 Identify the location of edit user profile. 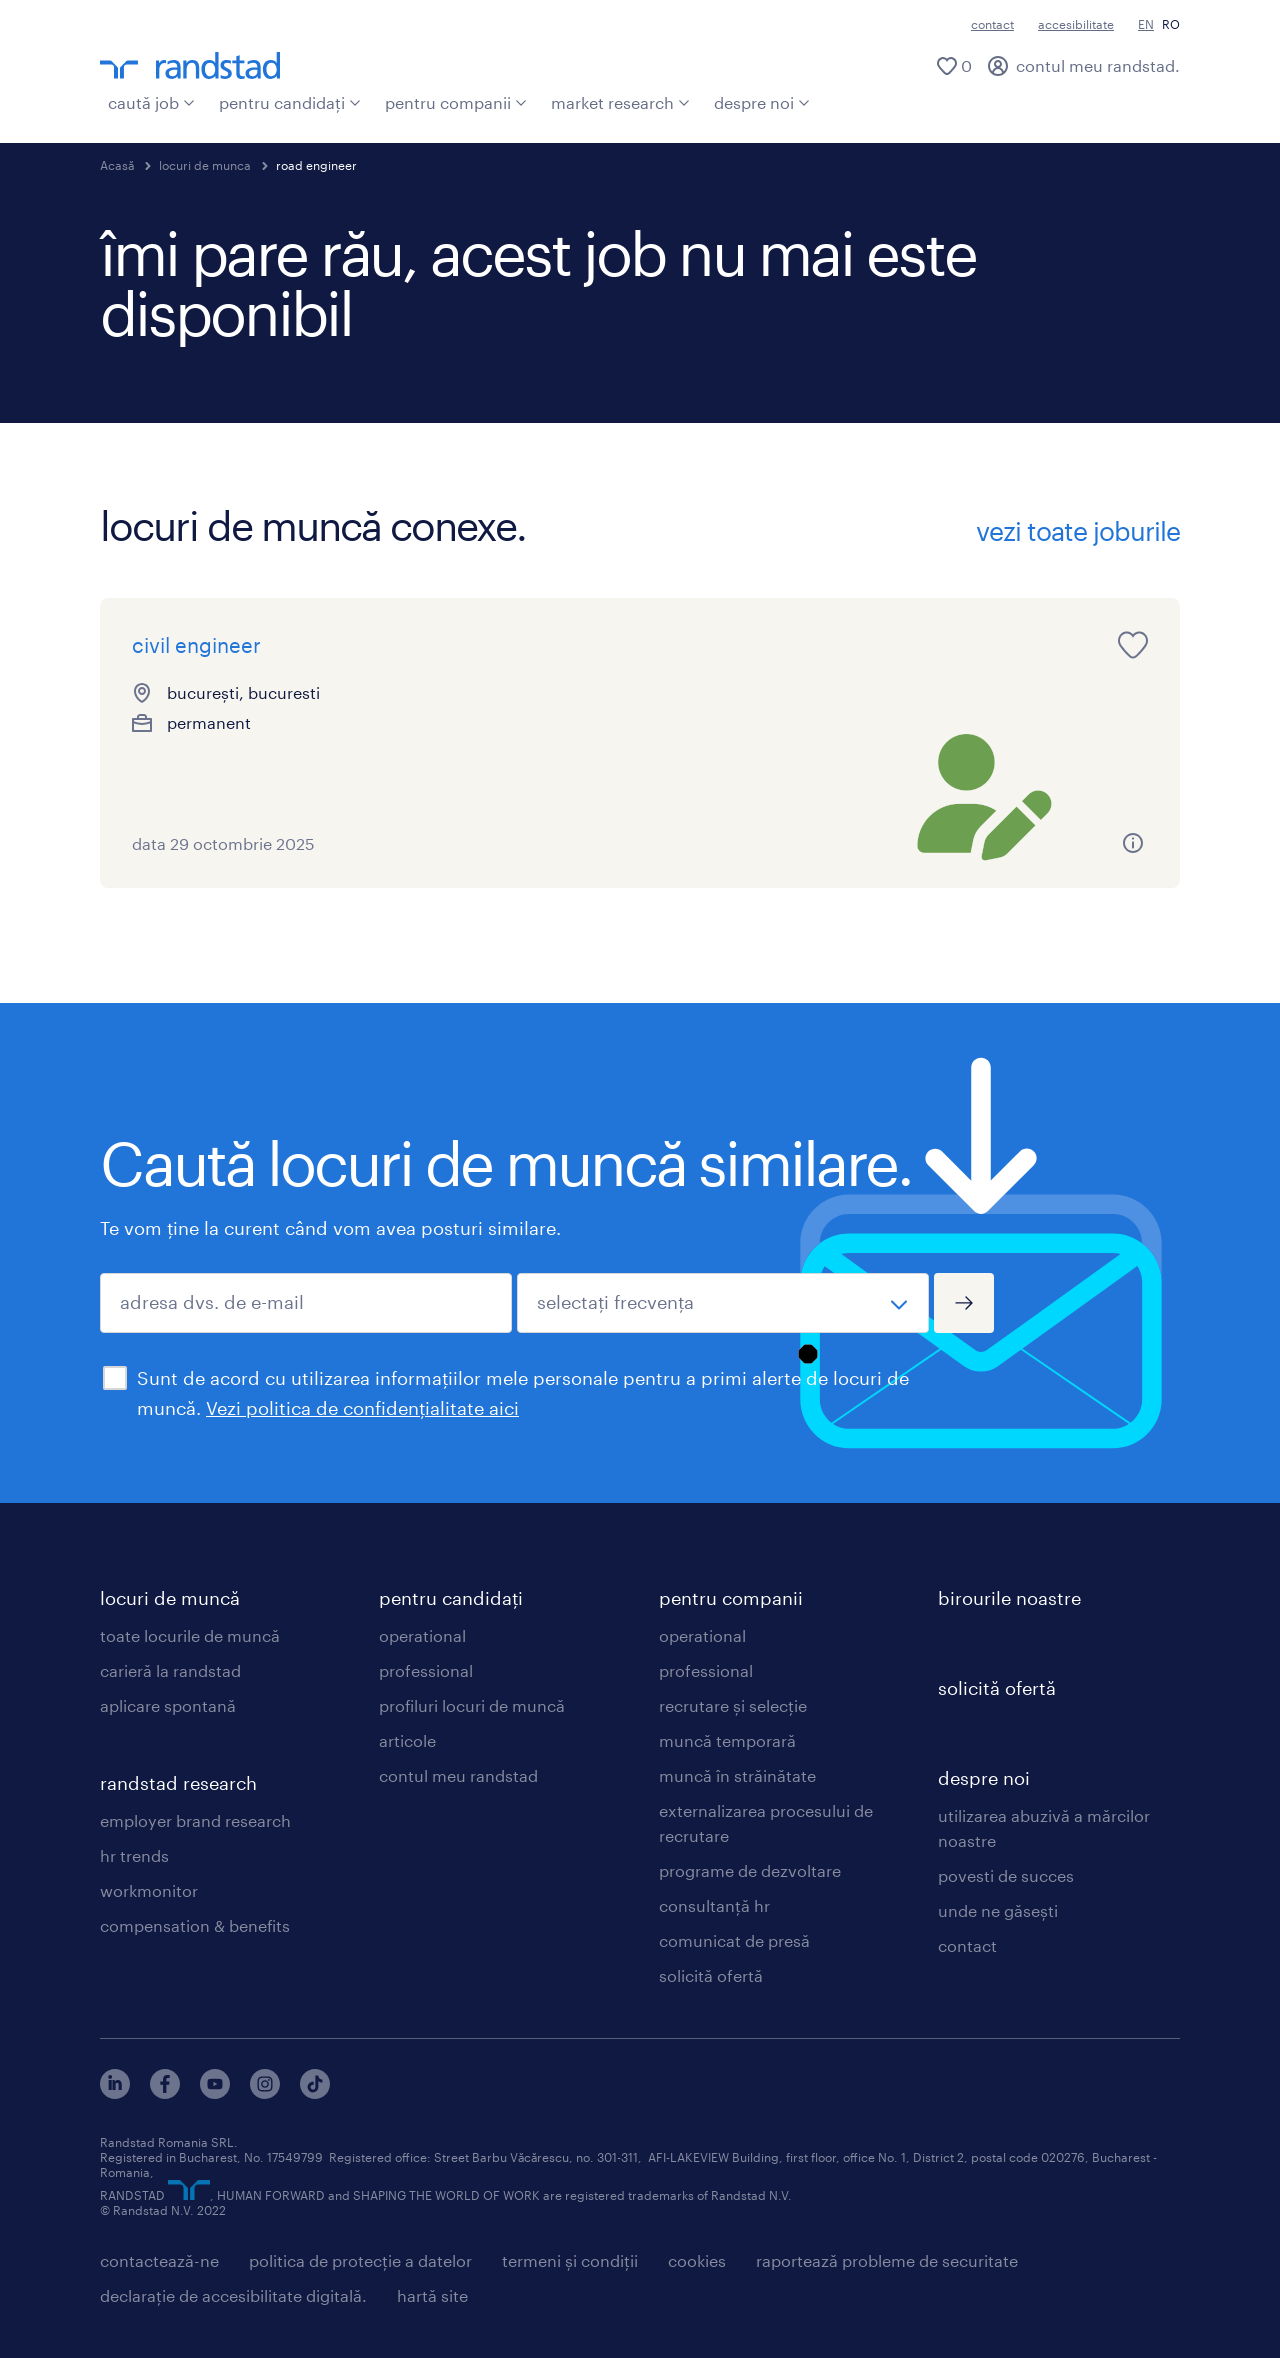
(981, 792).